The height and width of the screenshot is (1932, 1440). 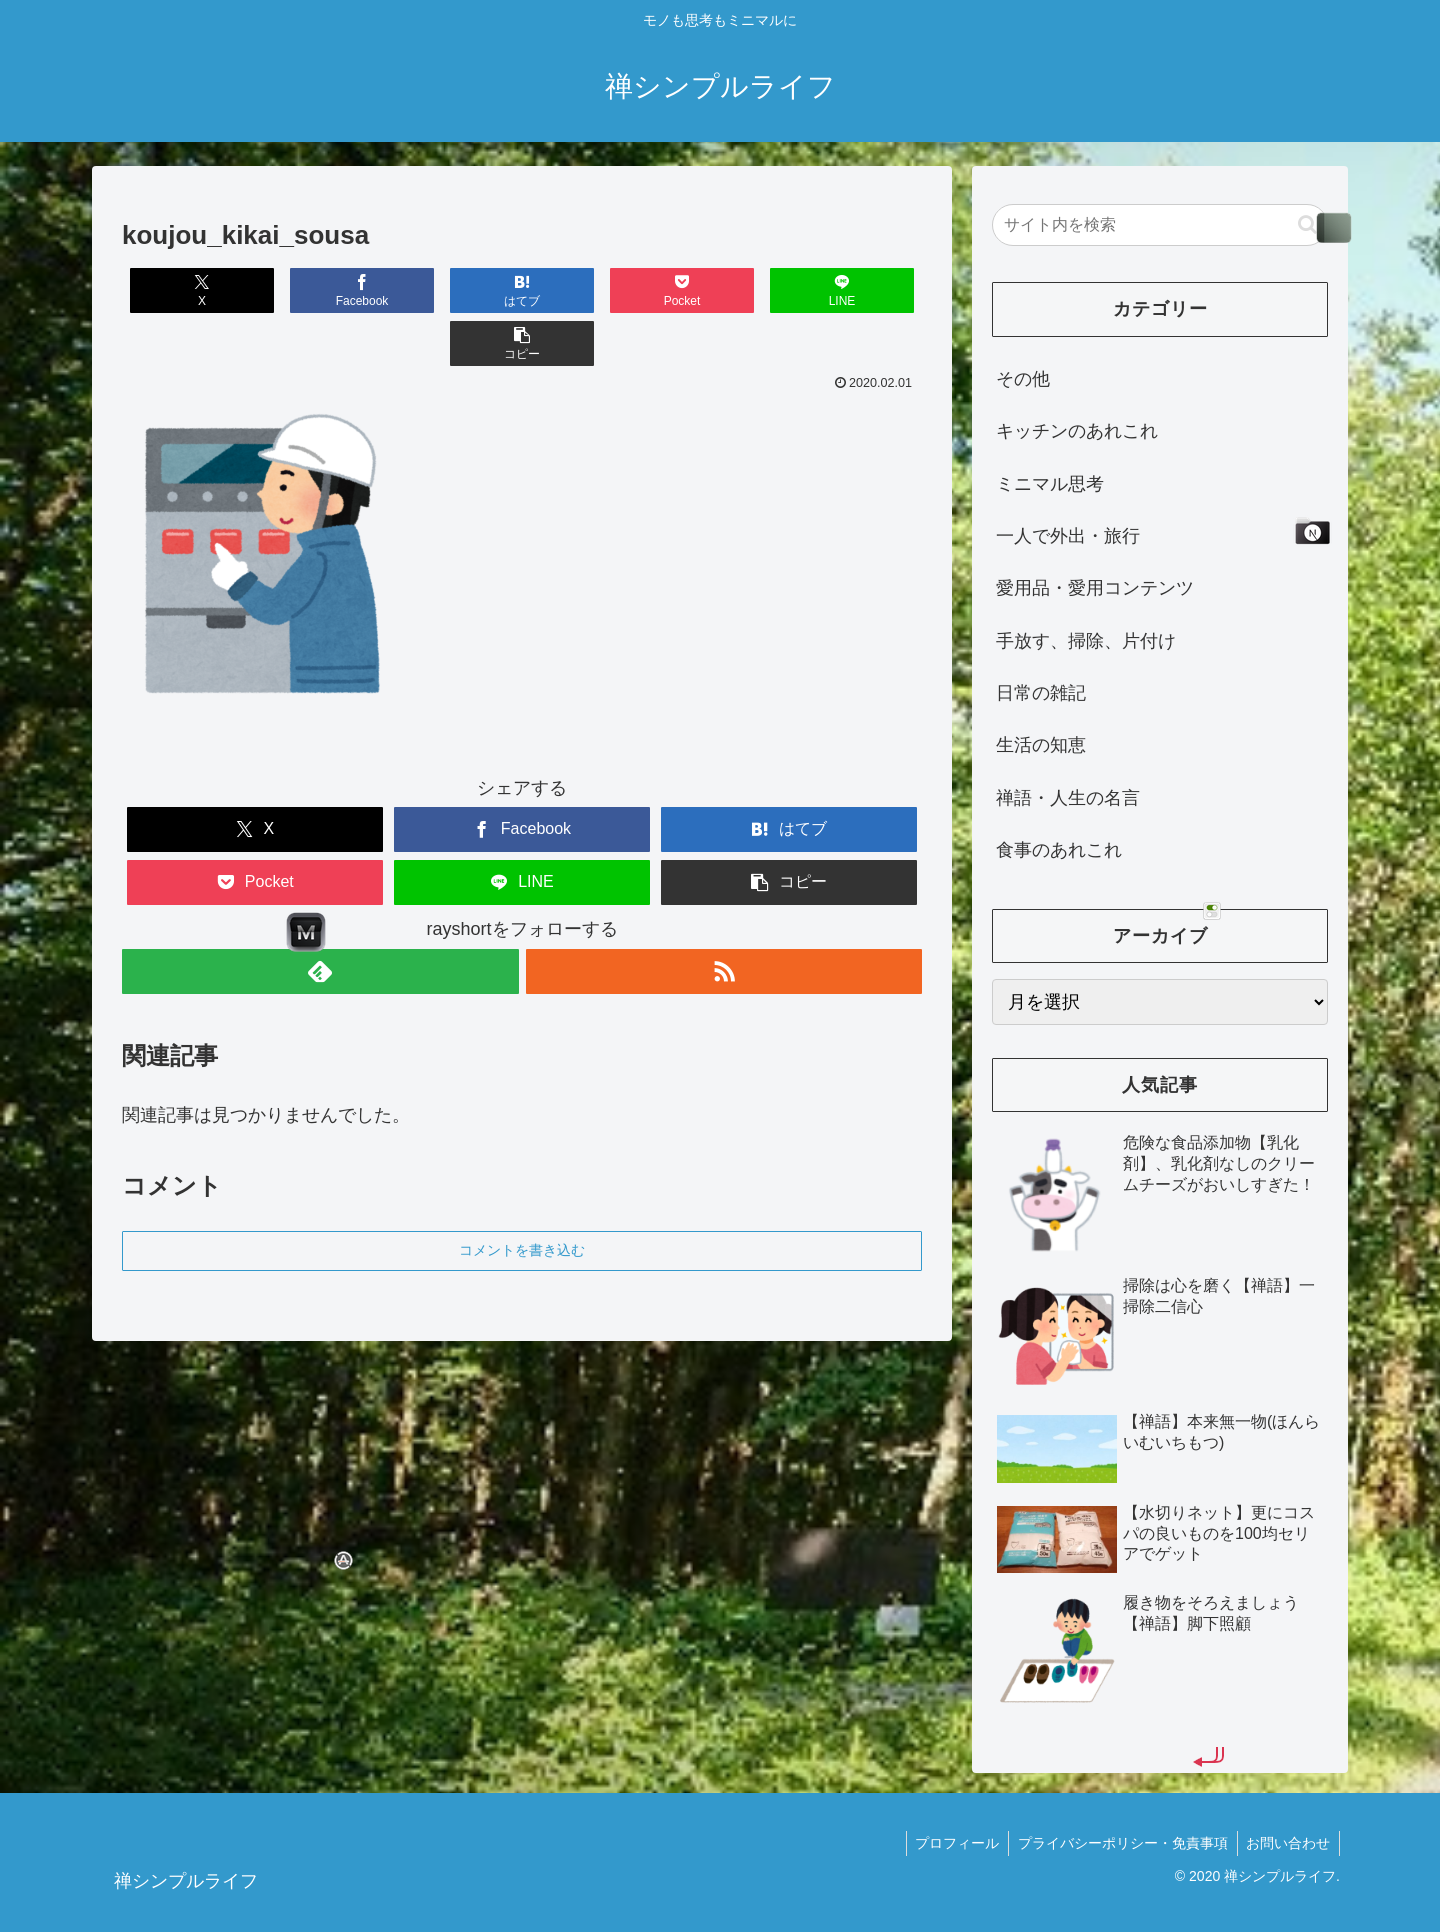 What do you see at coordinates (1208, 1755) in the screenshot?
I see `reply to all recipients in an email thread` at bounding box center [1208, 1755].